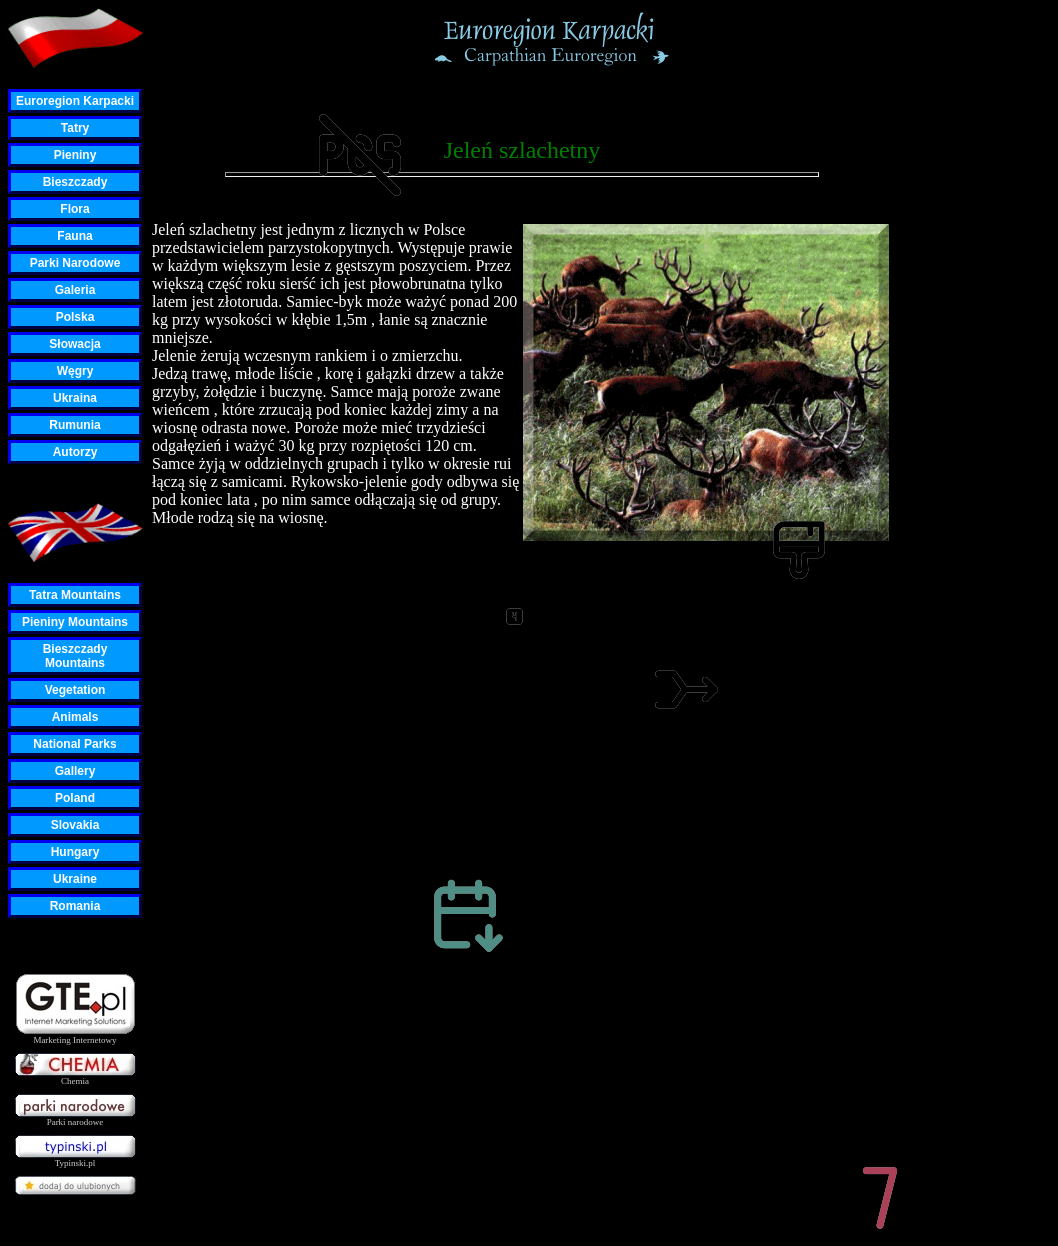 Image resolution: width=1058 pixels, height=1246 pixels. Describe the element at coordinates (514, 616) in the screenshot. I see `select option 4 from a numbered list` at that location.